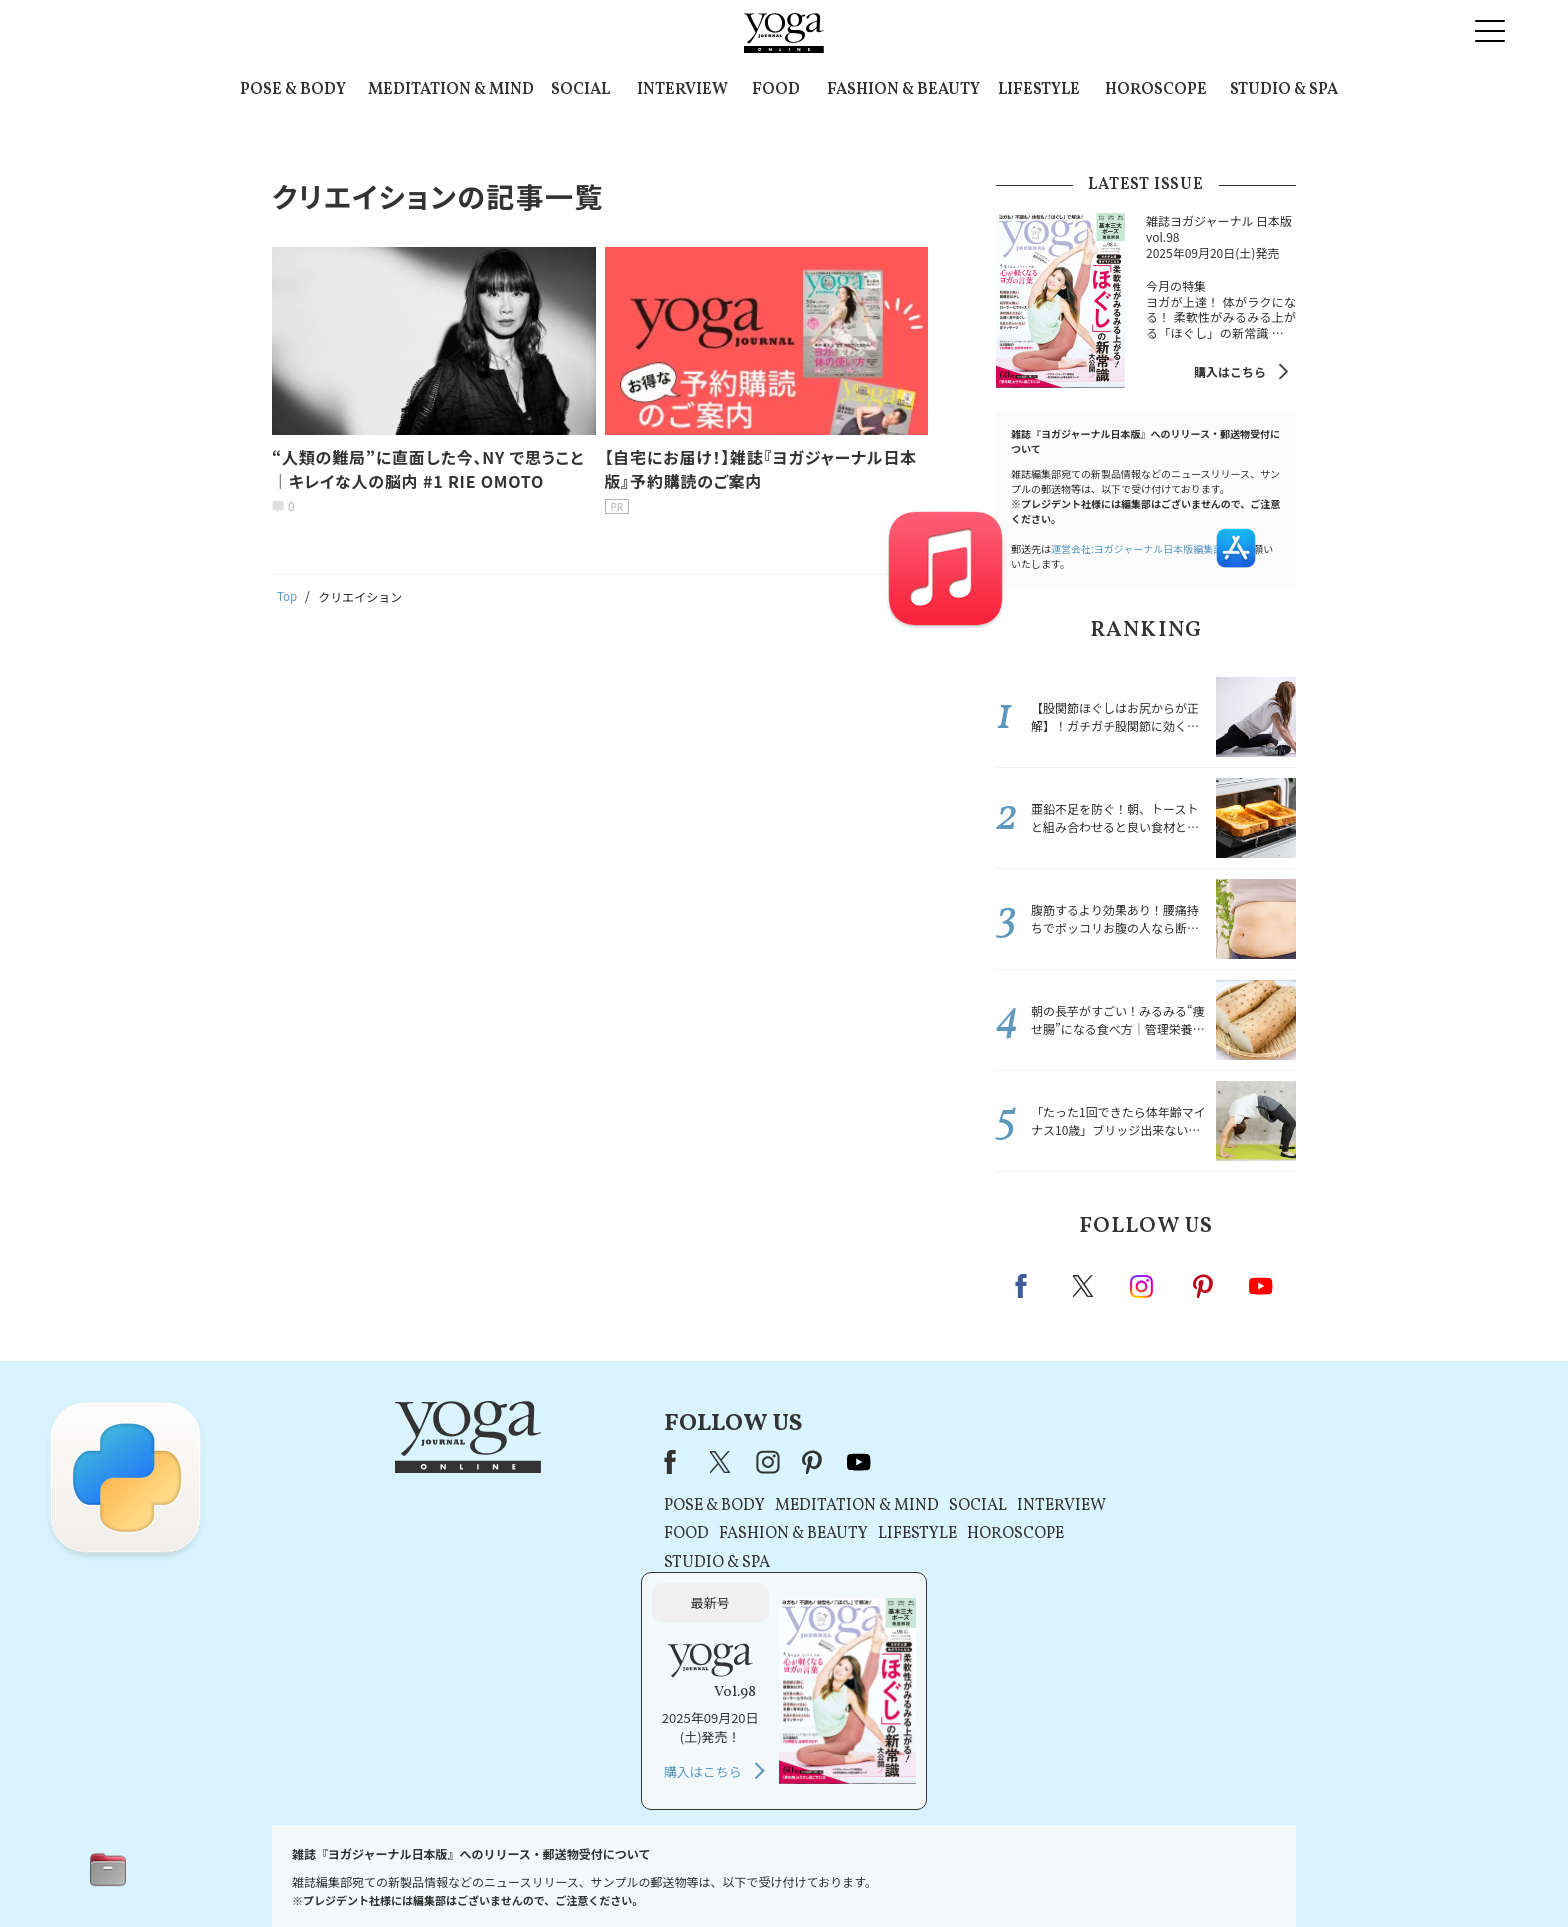 Image resolution: width=1568 pixels, height=1927 pixels. What do you see at coordinates (125, 1477) in the screenshot?
I see `open the Python programming environment` at bounding box center [125, 1477].